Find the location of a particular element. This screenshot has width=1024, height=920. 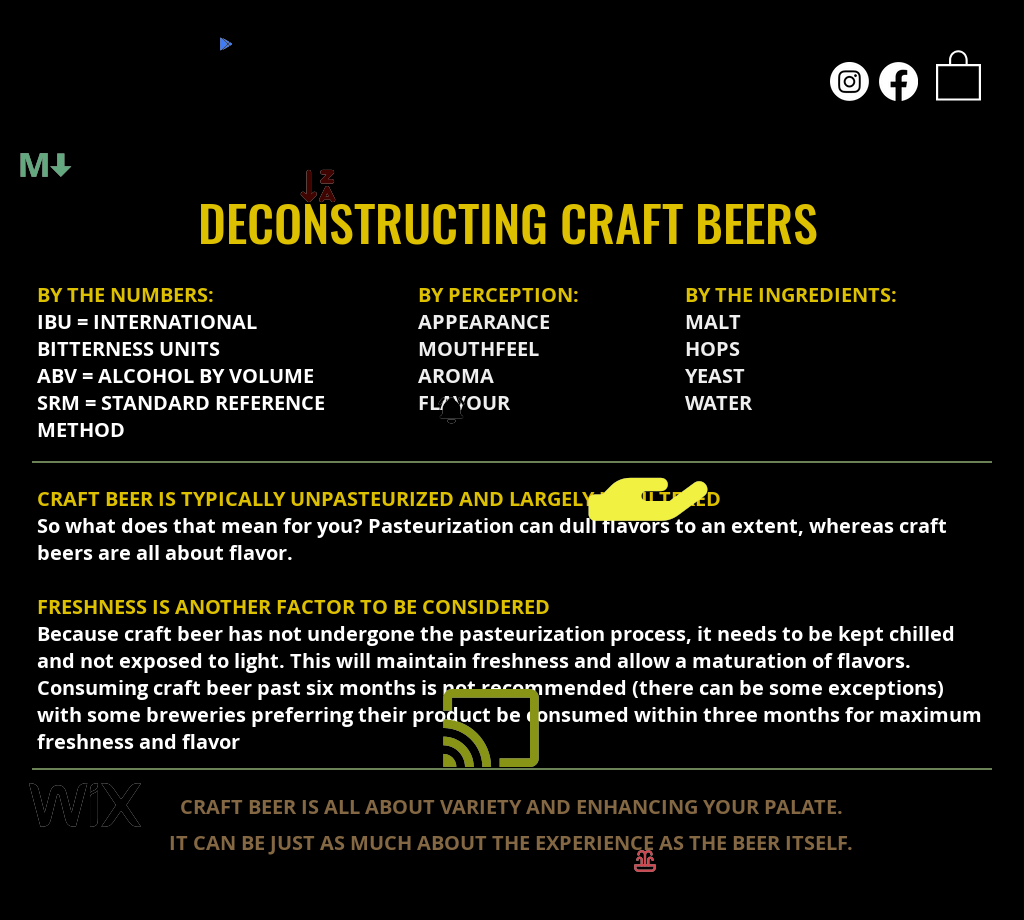

receive or accept an item is located at coordinates (648, 468).